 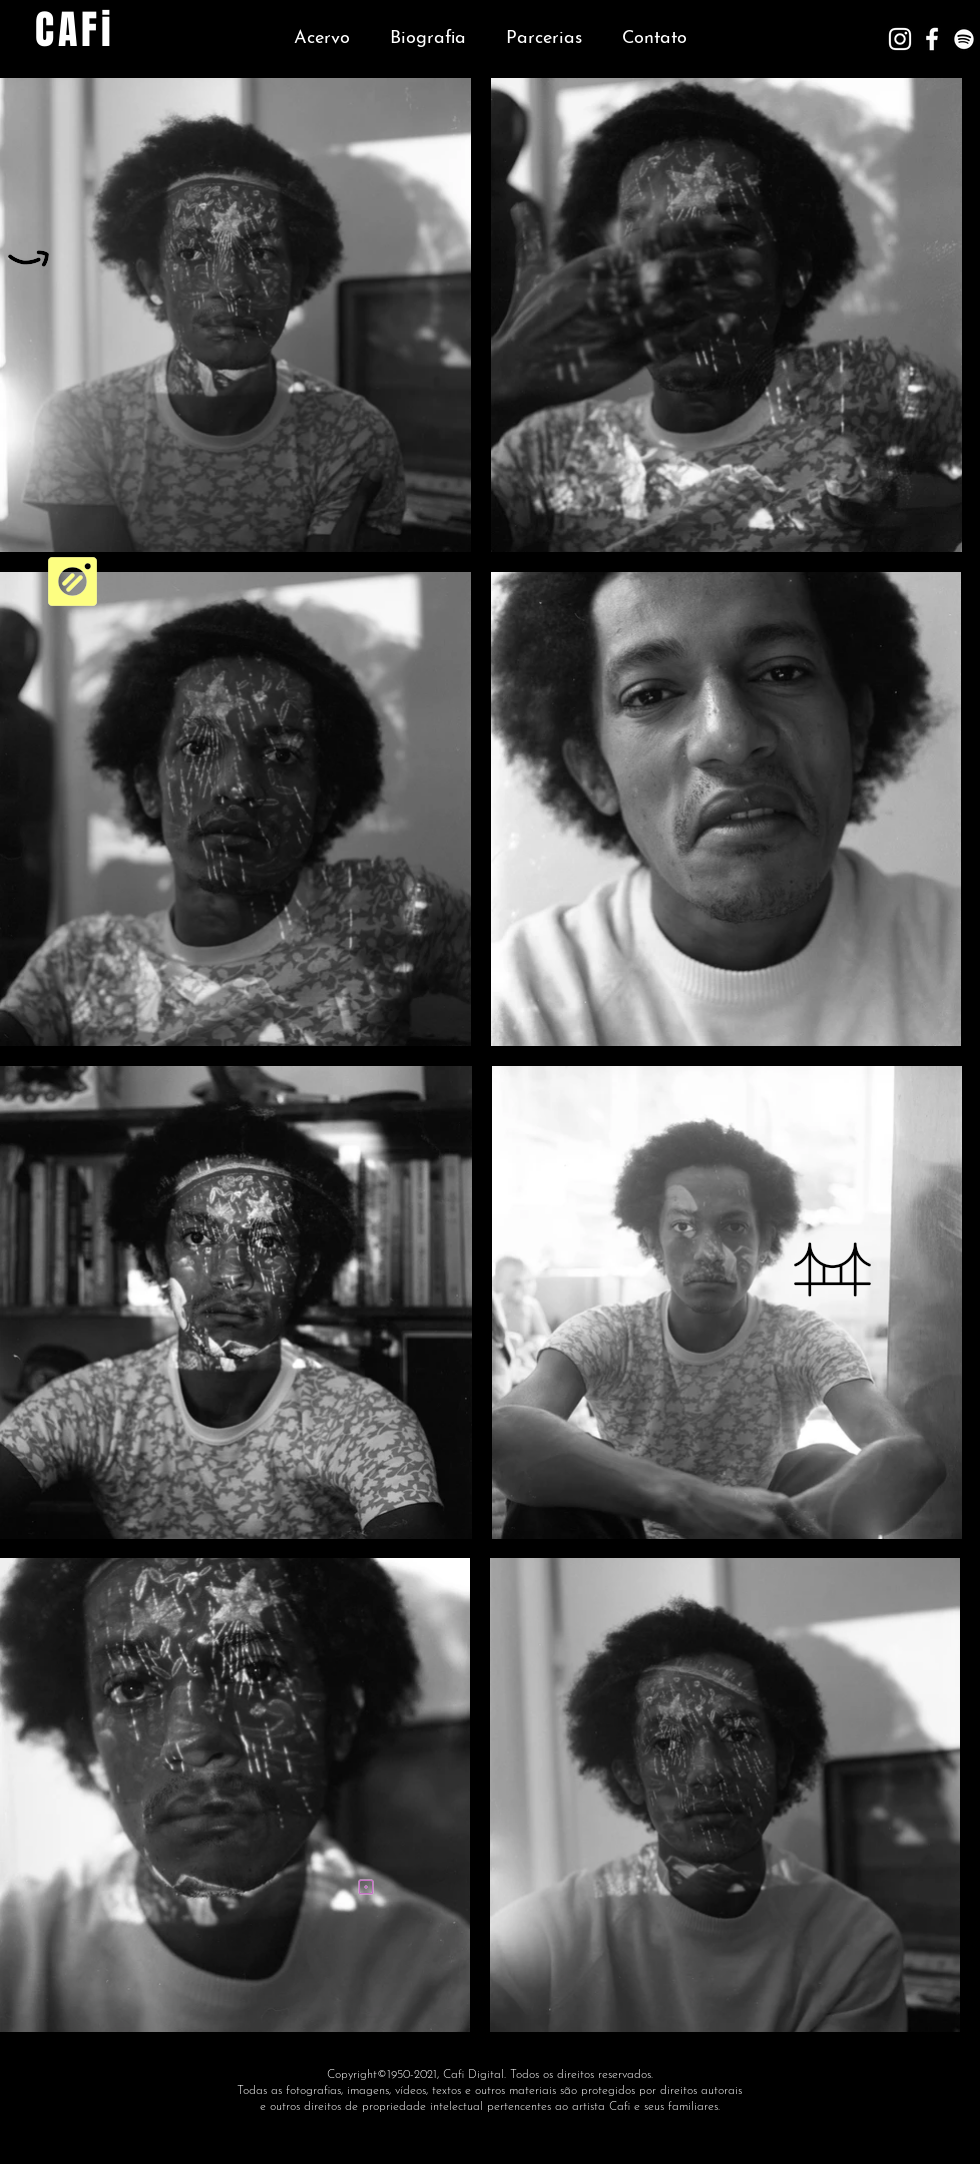 What do you see at coordinates (366, 1887) in the screenshot?
I see `indicates a selected or active item` at bounding box center [366, 1887].